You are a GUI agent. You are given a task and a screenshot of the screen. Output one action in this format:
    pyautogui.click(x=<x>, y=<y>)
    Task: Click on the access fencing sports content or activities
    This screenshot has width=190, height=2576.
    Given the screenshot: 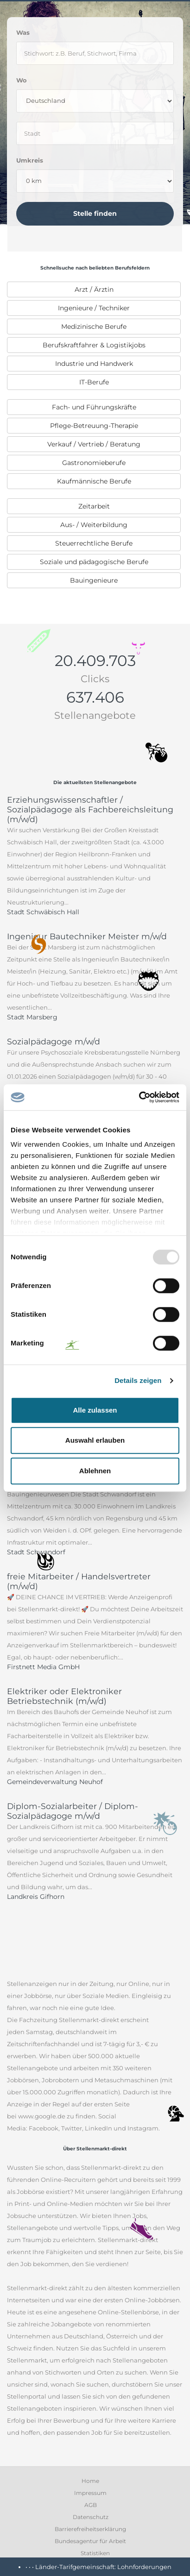 What is the action you would take?
    pyautogui.click(x=72, y=1345)
    